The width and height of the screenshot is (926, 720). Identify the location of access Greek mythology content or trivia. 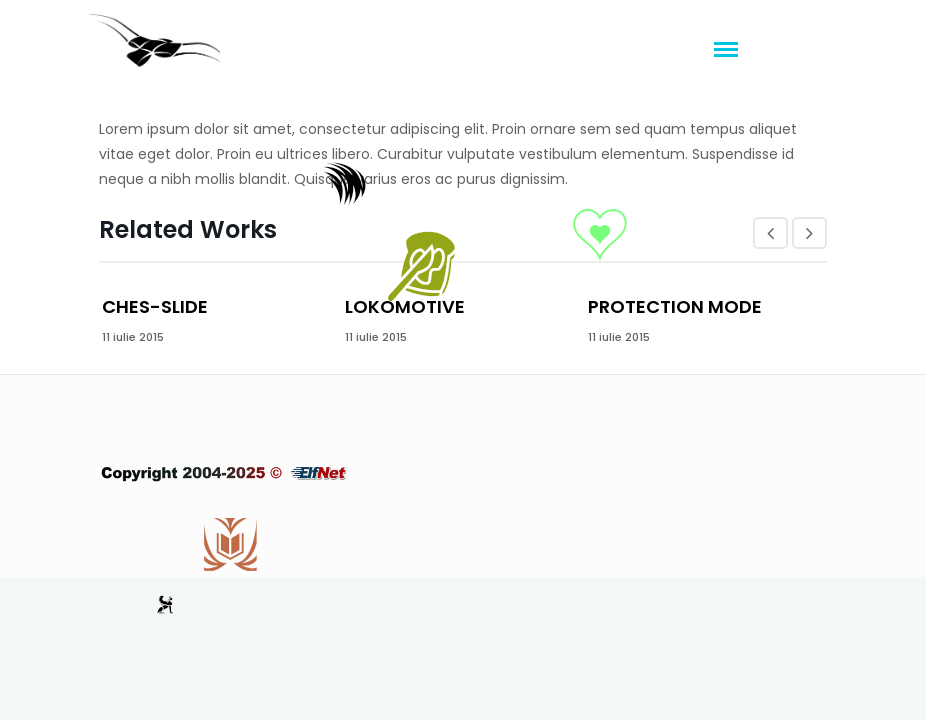
(165, 604).